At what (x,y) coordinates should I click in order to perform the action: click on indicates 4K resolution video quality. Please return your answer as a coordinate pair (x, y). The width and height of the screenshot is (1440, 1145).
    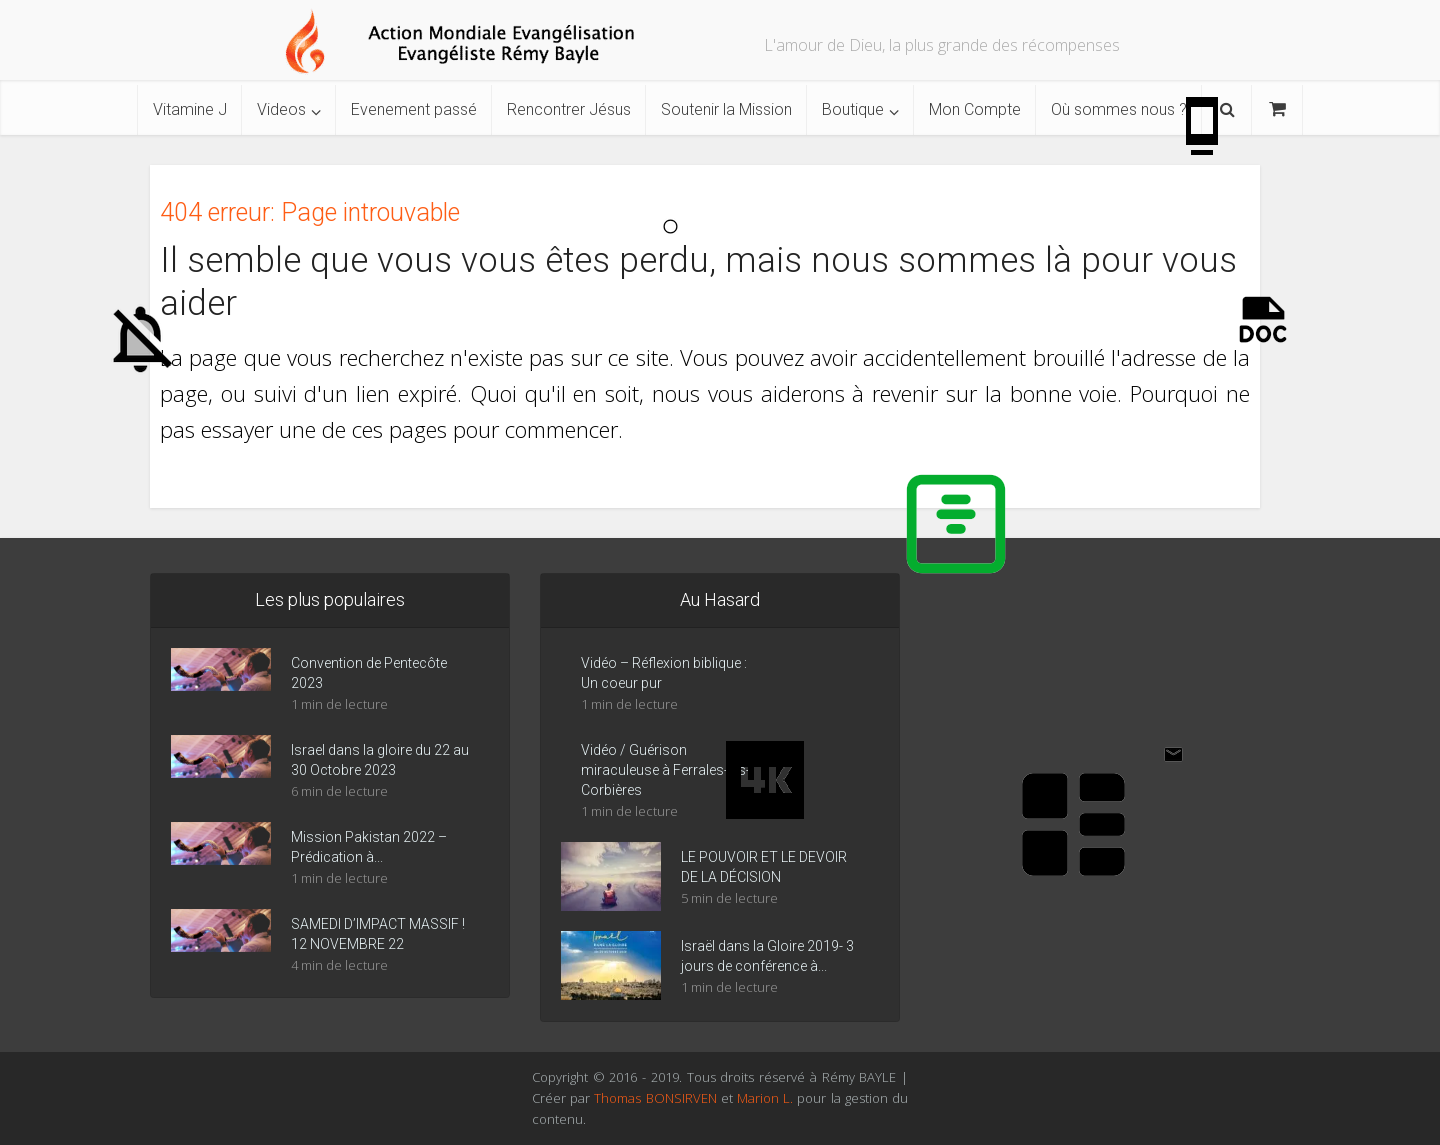
    Looking at the image, I should click on (765, 780).